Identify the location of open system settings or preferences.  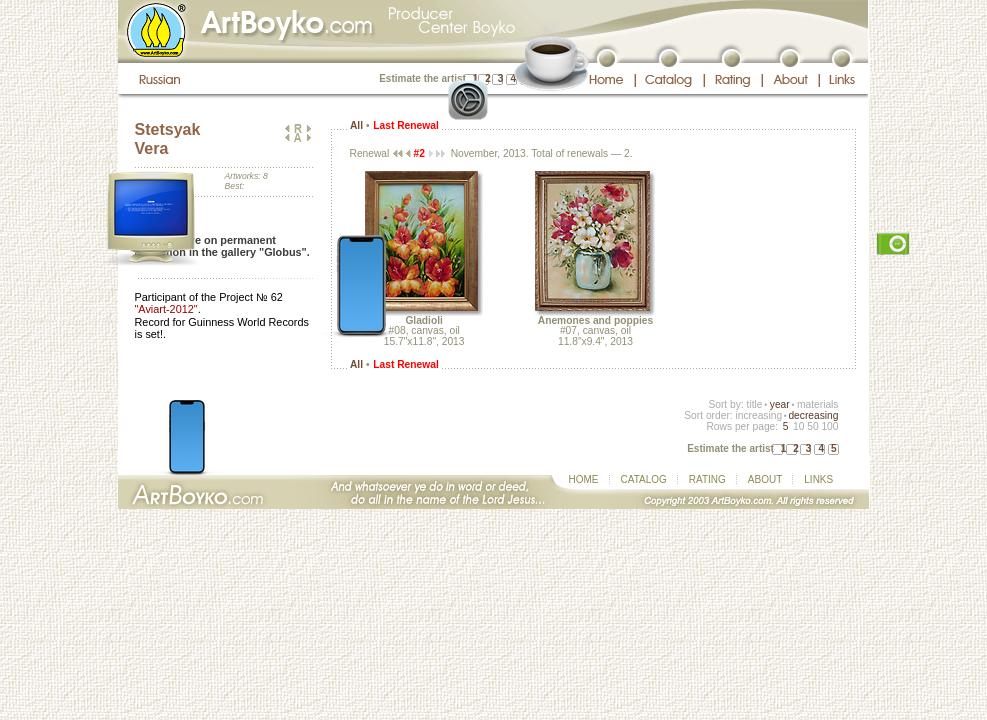
(468, 100).